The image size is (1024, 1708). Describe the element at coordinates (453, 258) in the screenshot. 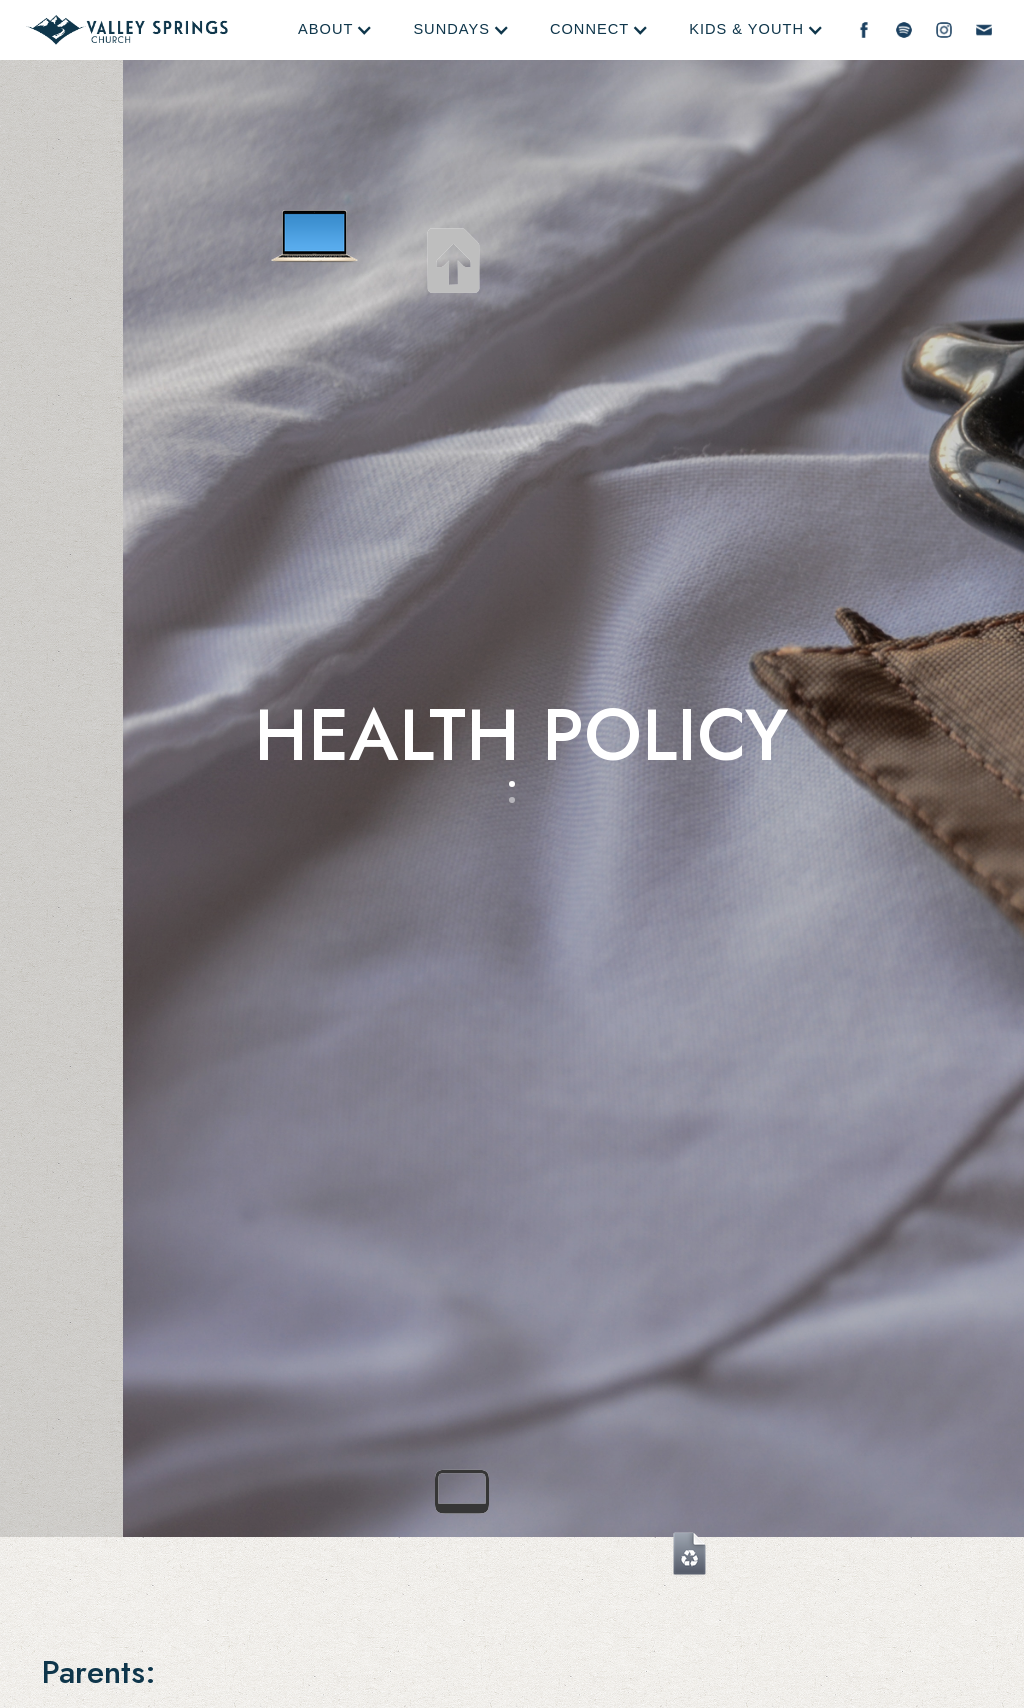

I see `send or share a document` at that location.